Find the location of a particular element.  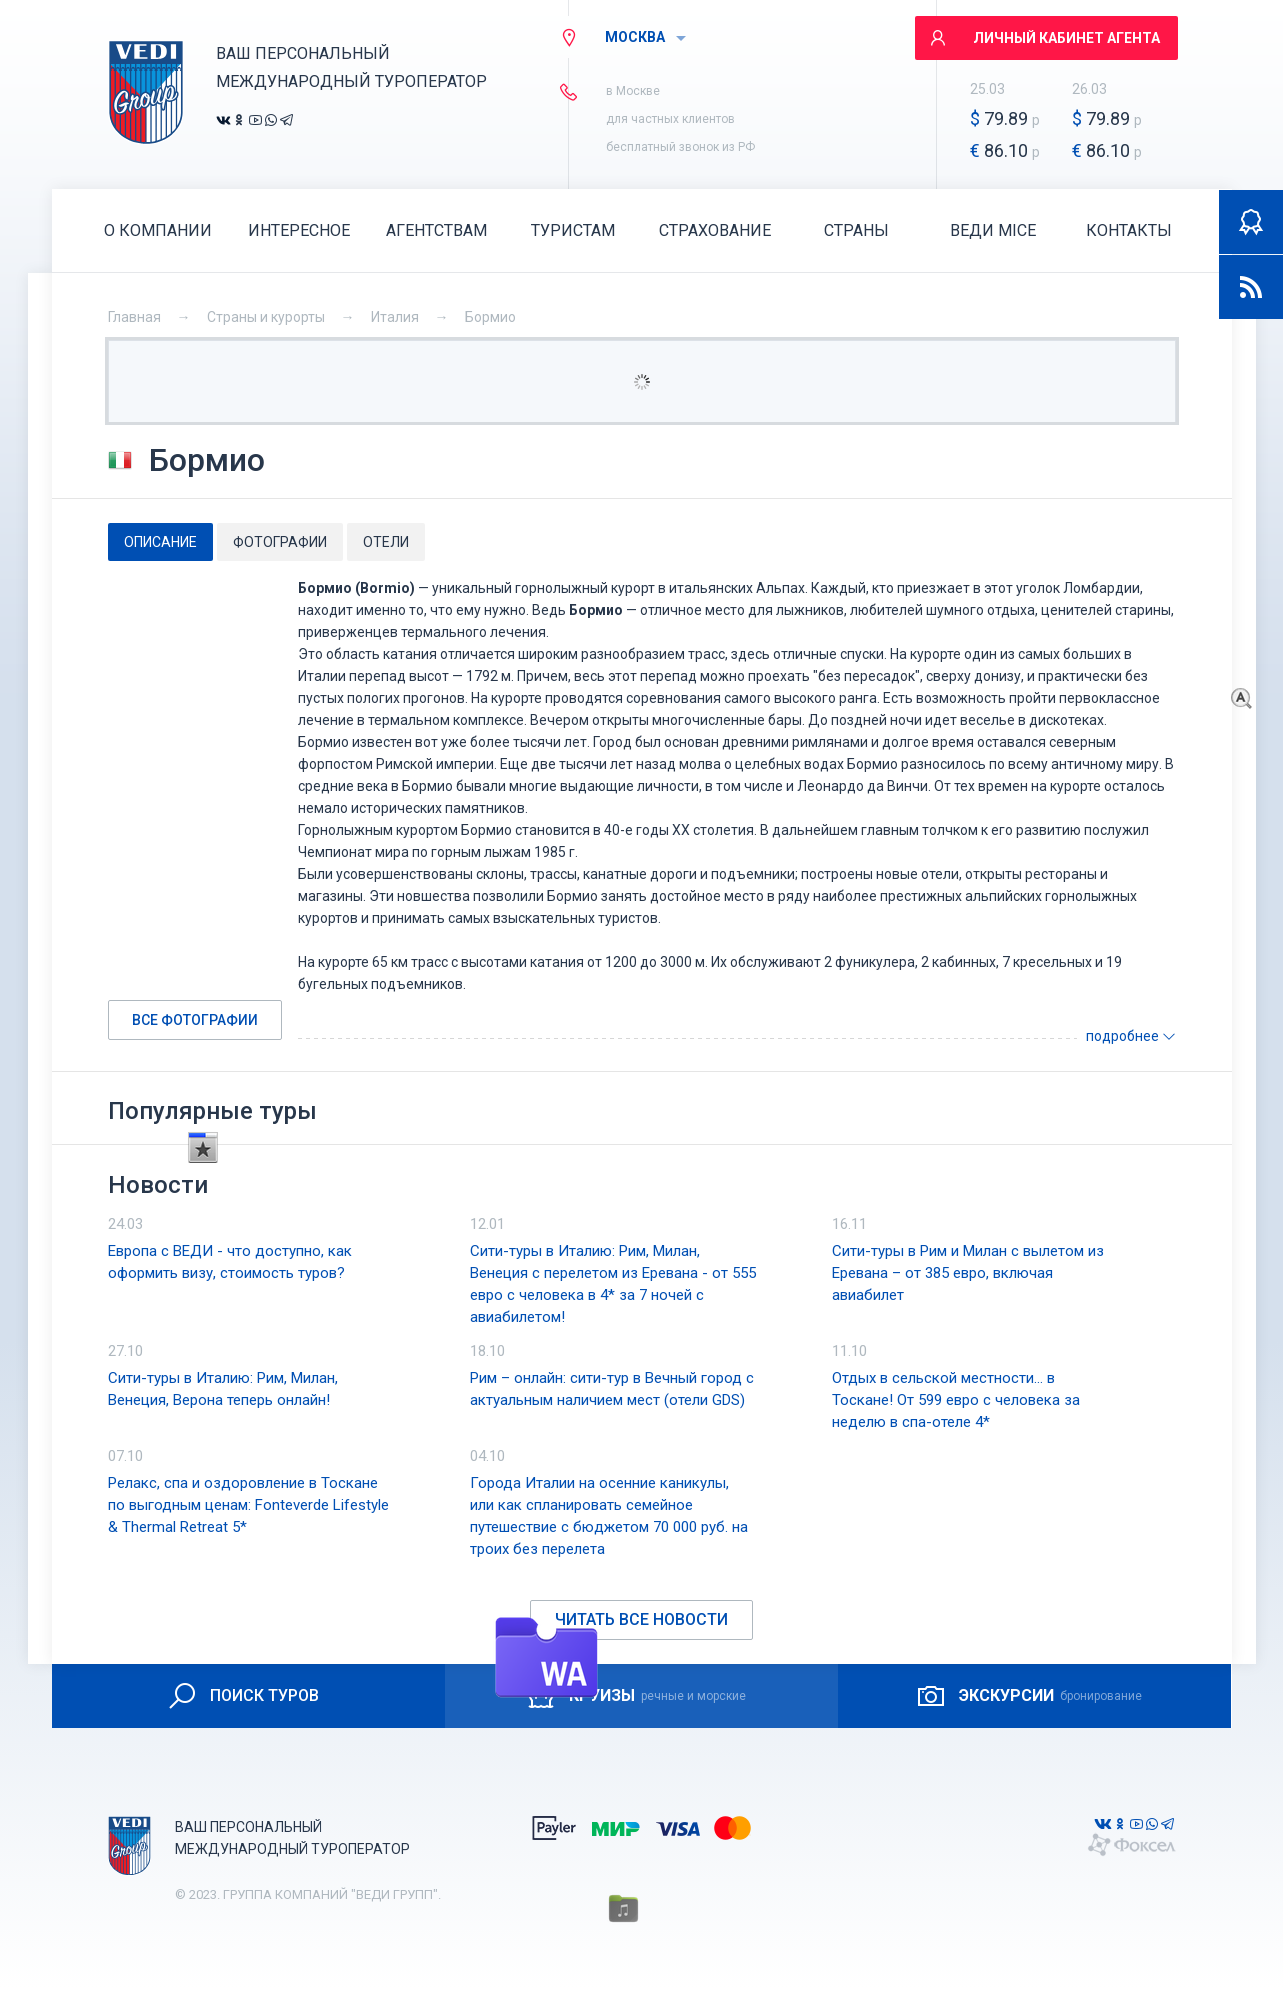

search for text or find on page is located at coordinates (1241, 698).